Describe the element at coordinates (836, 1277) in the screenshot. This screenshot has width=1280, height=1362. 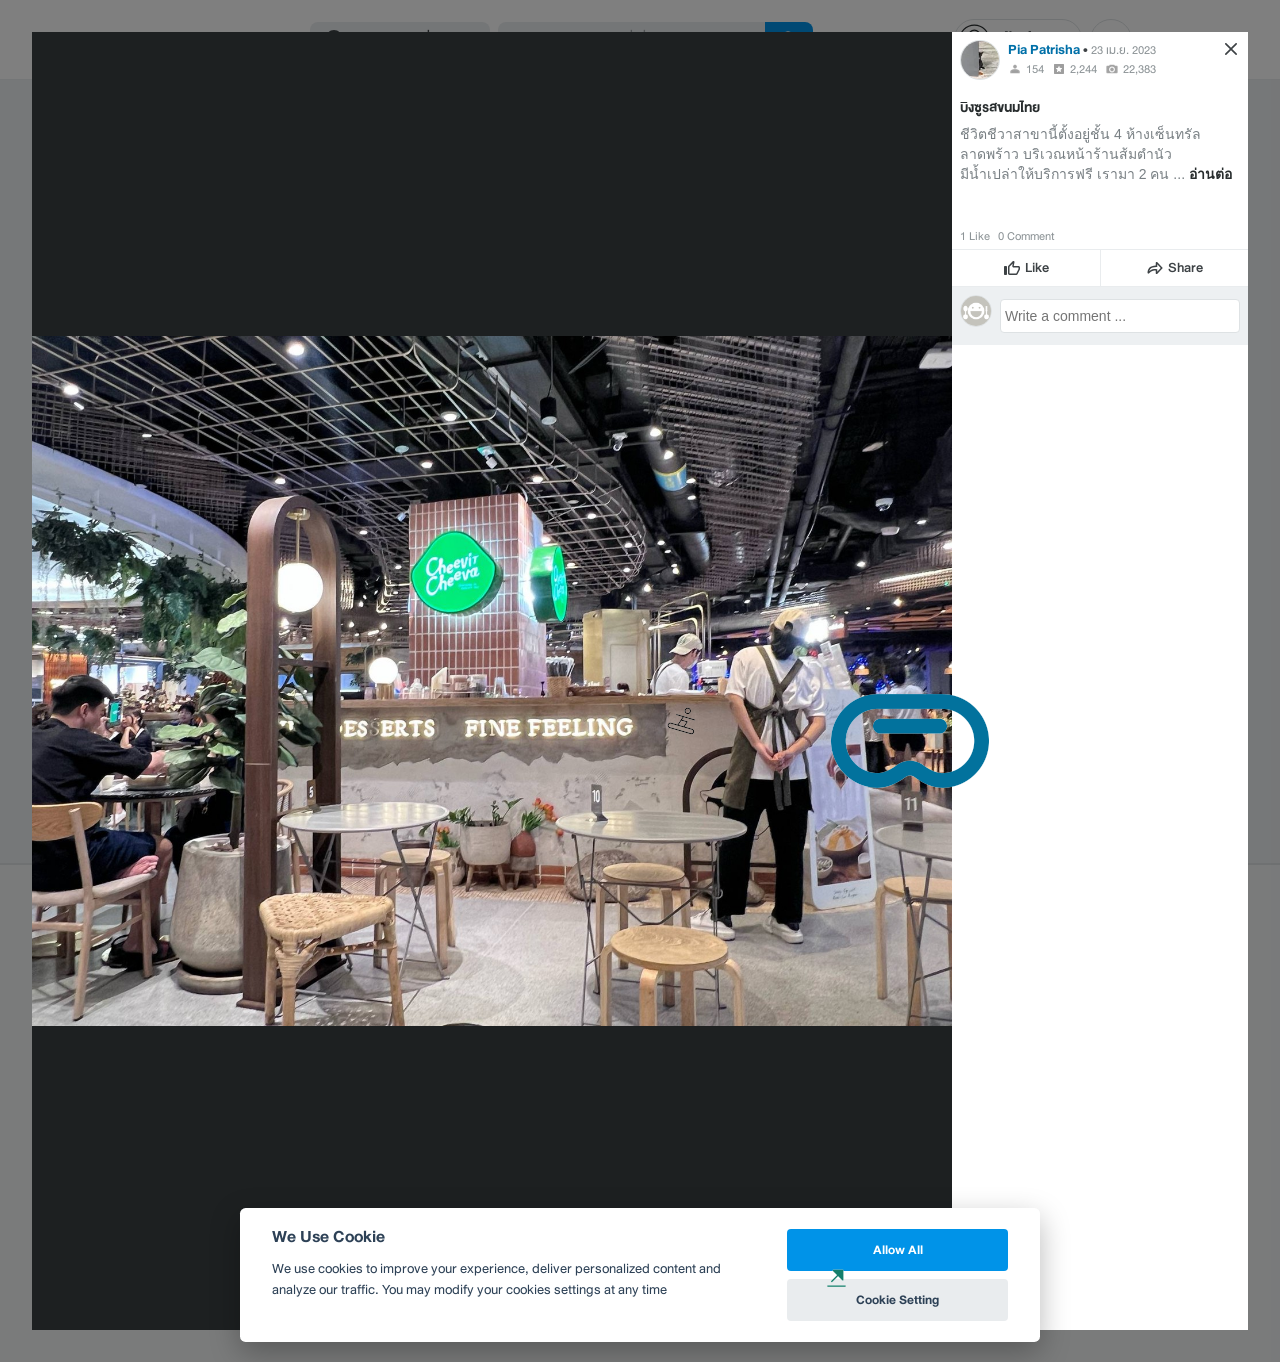
I see `open link in new window` at that location.